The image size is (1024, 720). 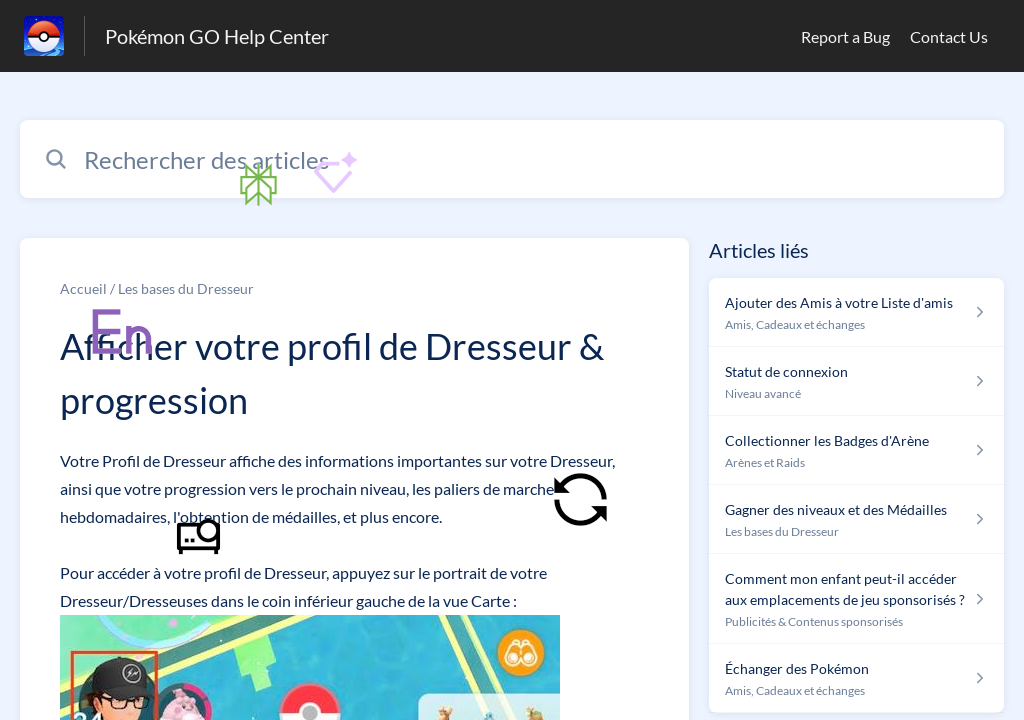 What do you see at coordinates (580, 499) in the screenshot?
I see `undo or revert to previous state` at bounding box center [580, 499].